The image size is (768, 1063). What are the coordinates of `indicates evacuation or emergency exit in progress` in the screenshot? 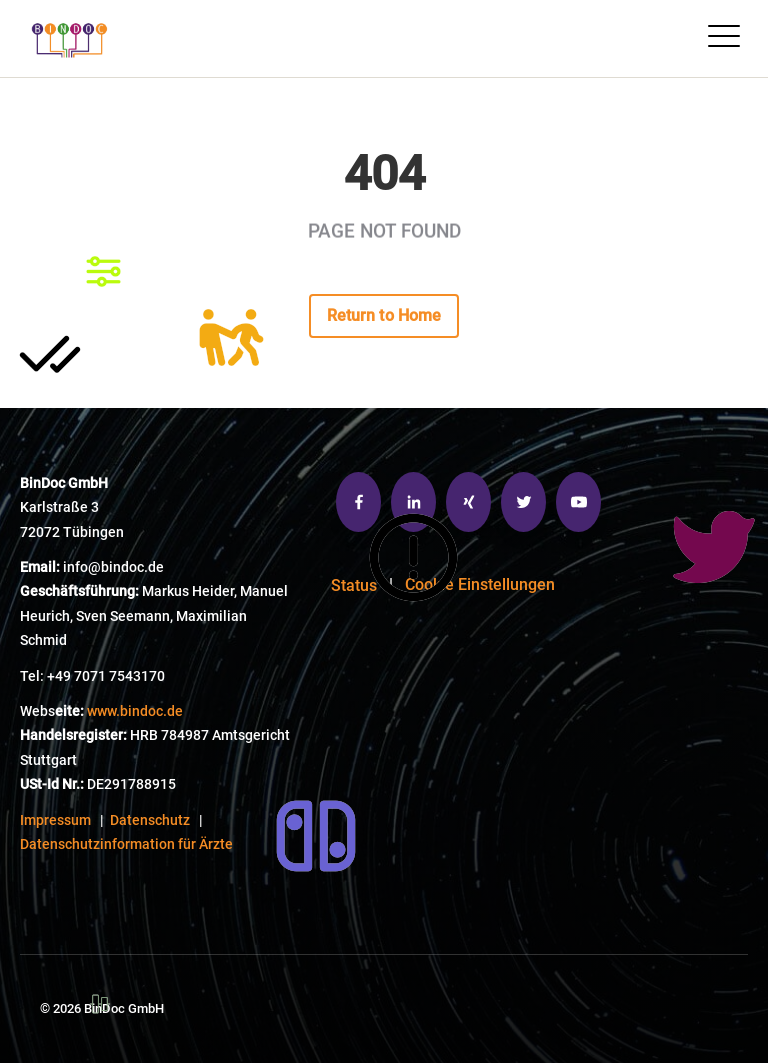 It's located at (231, 337).